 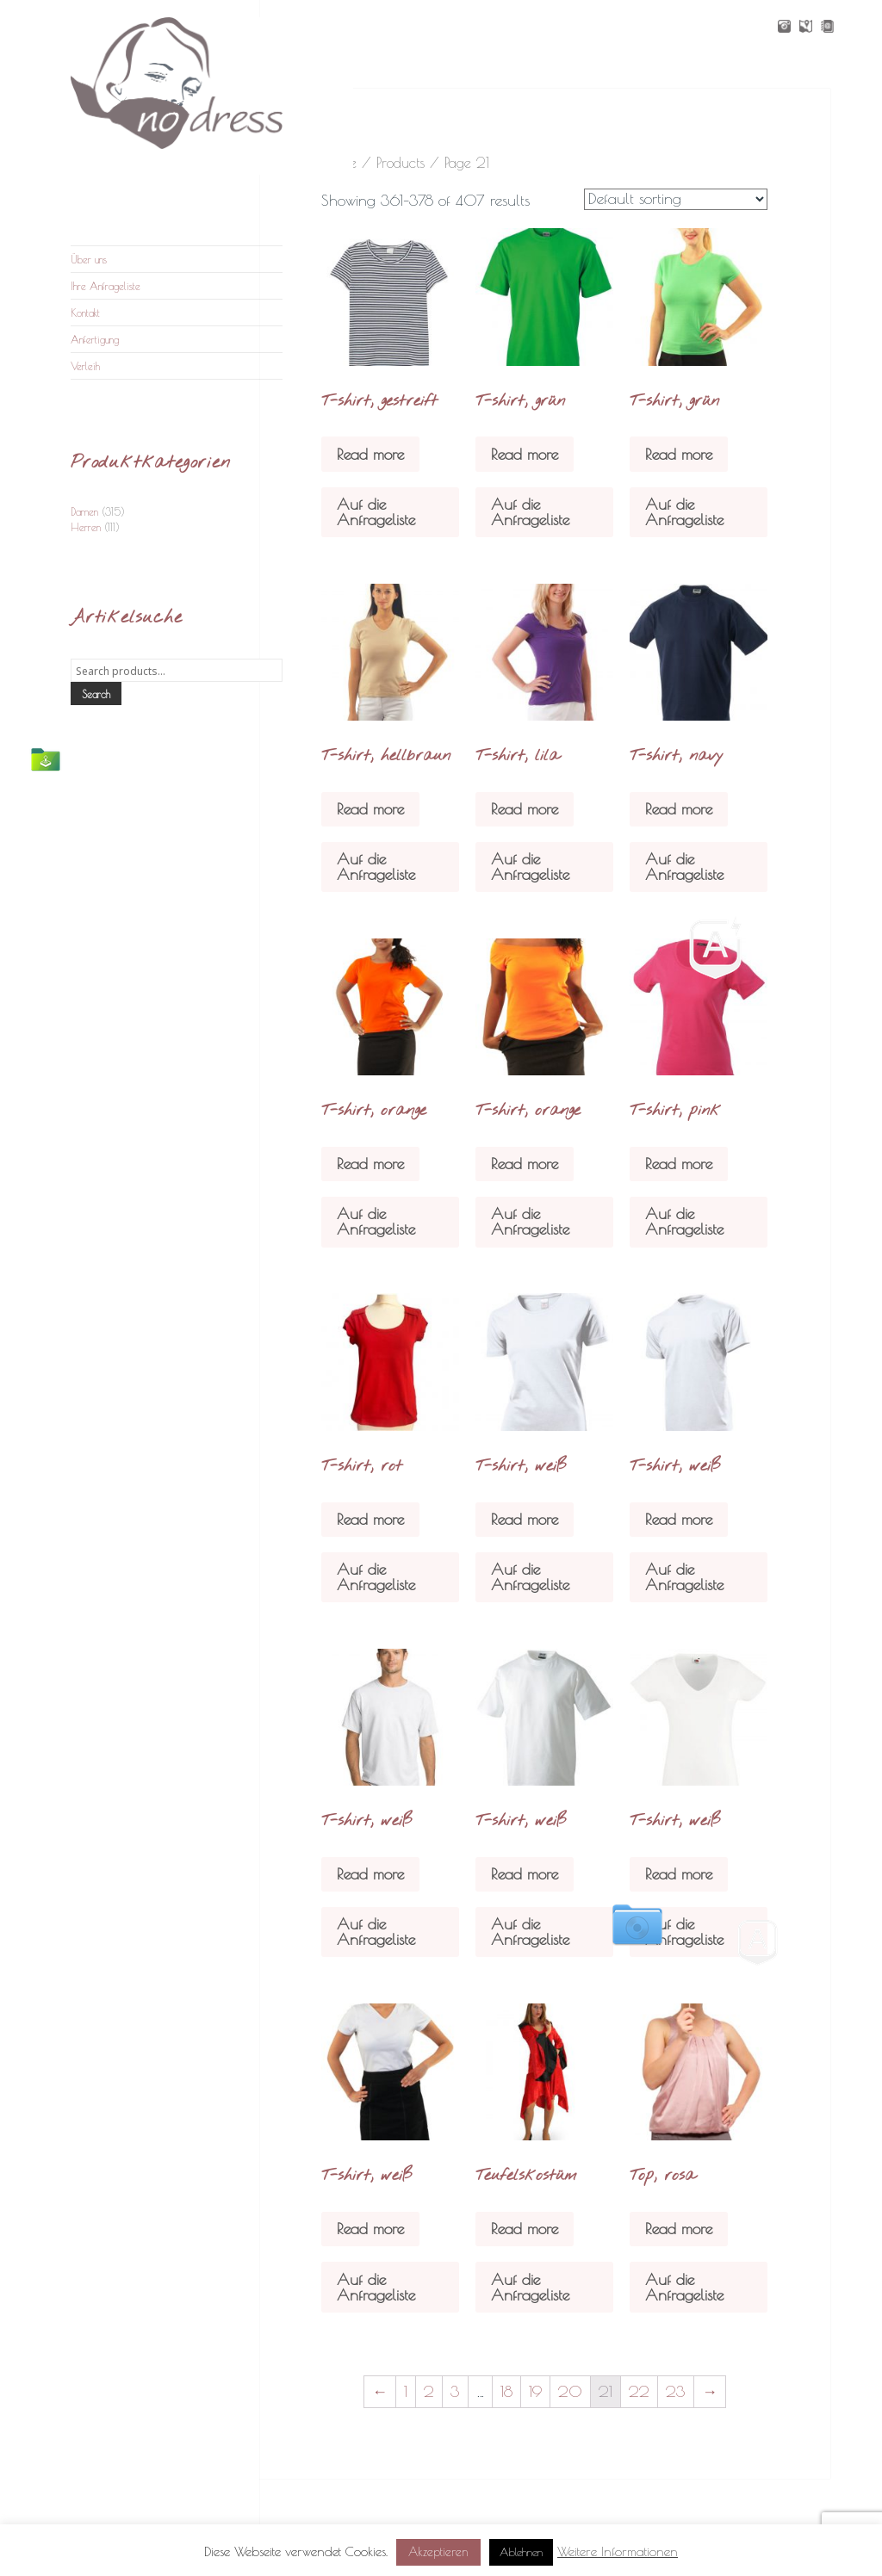 What do you see at coordinates (757, 1942) in the screenshot?
I see `indicates caps lock is currently enabled` at bounding box center [757, 1942].